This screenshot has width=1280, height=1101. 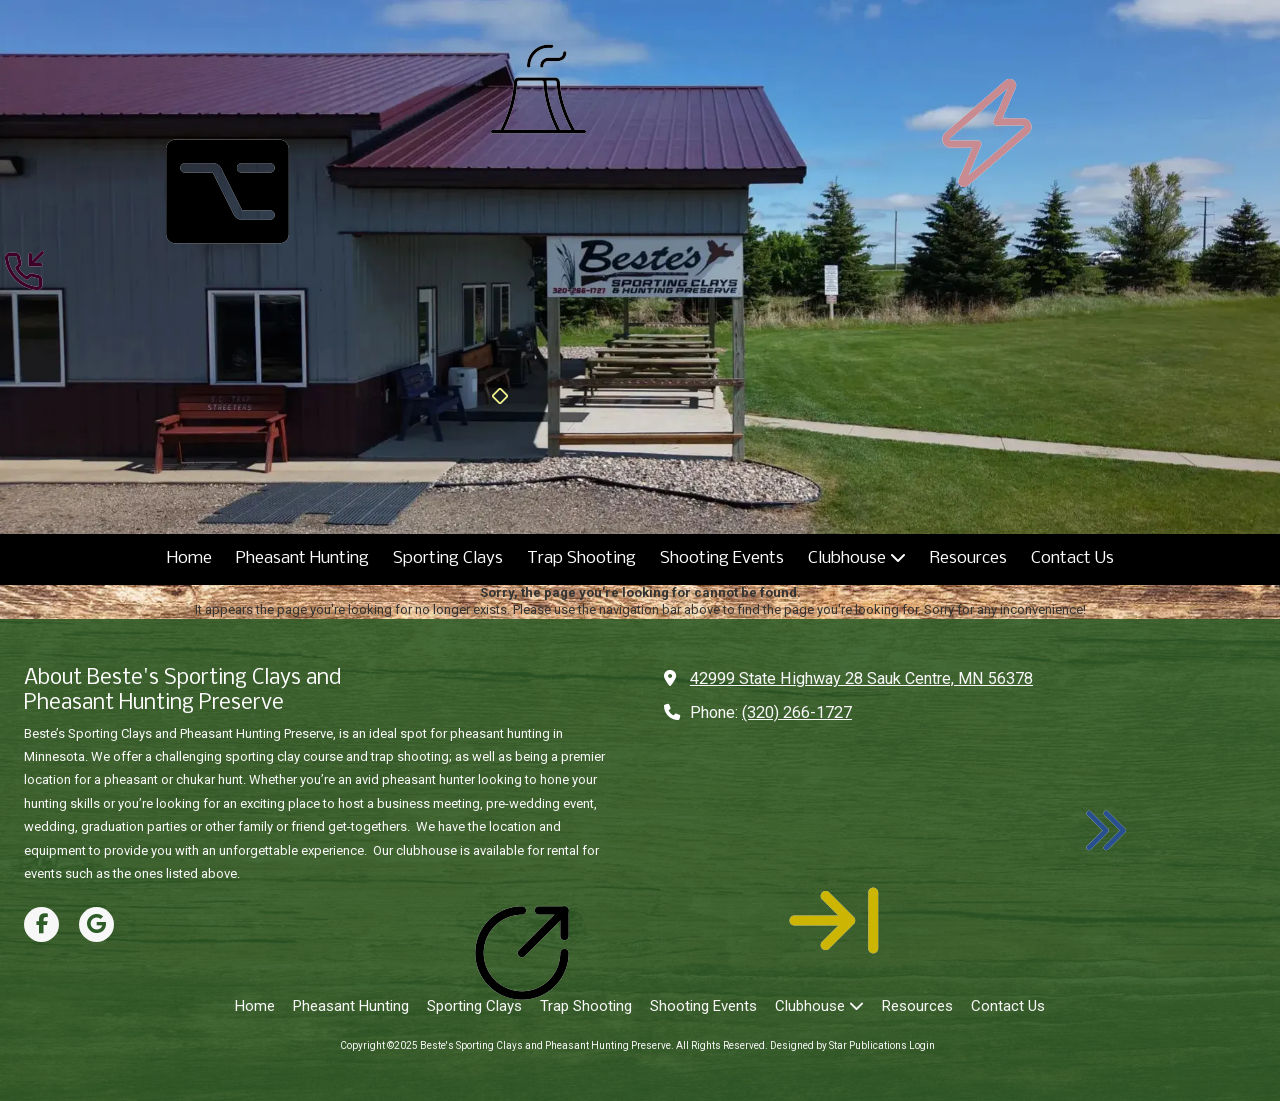 I want to click on move item to the end of a list, so click(x=835, y=920).